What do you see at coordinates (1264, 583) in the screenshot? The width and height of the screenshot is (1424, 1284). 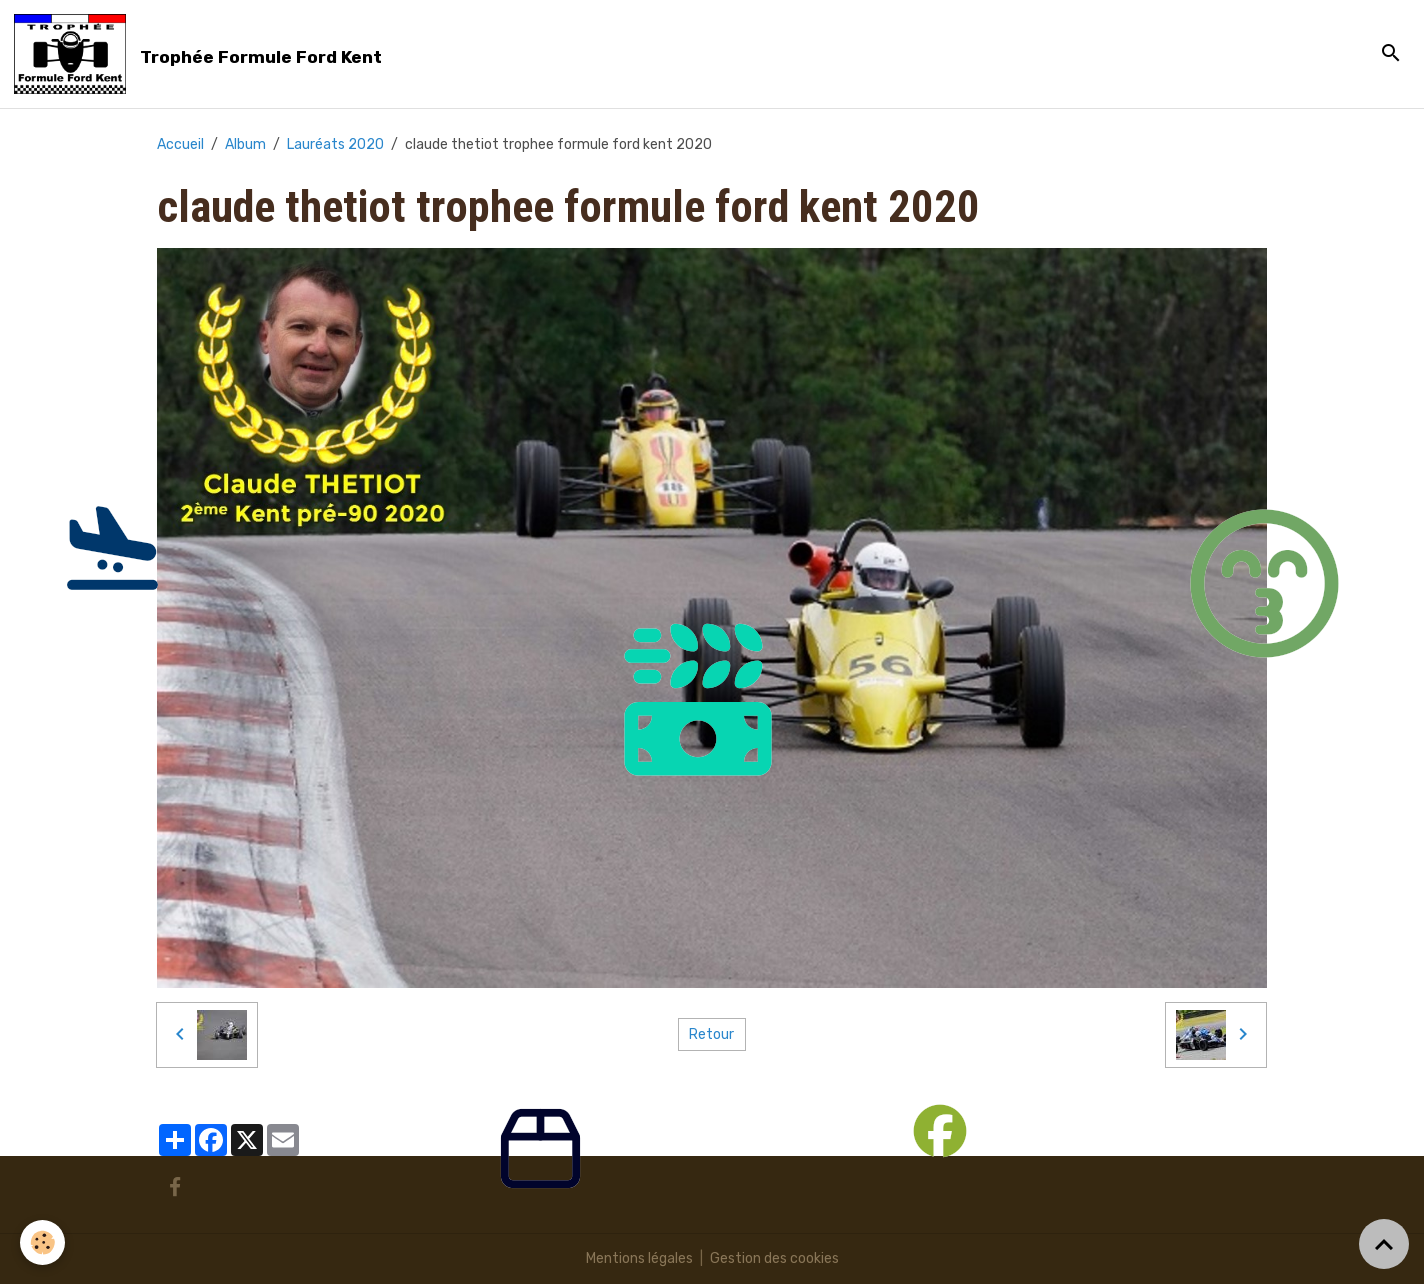 I see `send a kiss or affectionate reaction` at bounding box center [1264, 583].